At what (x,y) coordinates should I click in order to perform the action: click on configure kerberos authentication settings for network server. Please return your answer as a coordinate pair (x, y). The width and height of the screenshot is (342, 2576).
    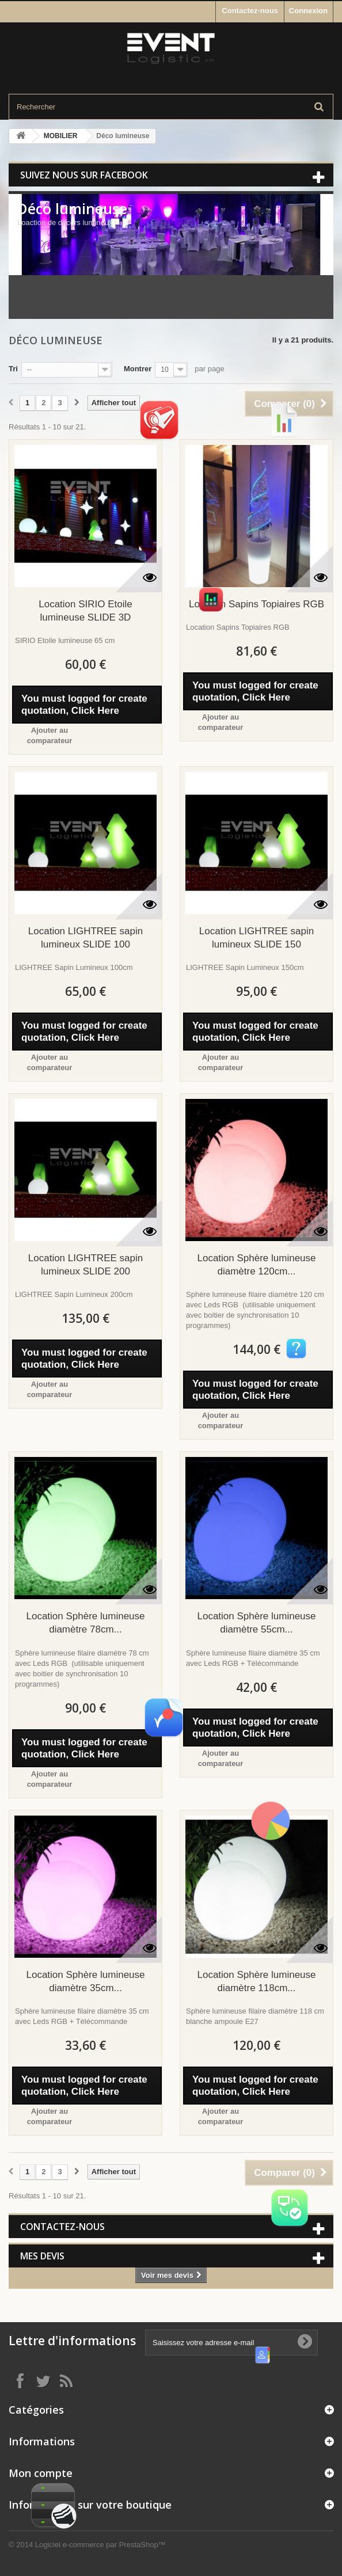
    Looking at the image, I should click on (53, 2505).